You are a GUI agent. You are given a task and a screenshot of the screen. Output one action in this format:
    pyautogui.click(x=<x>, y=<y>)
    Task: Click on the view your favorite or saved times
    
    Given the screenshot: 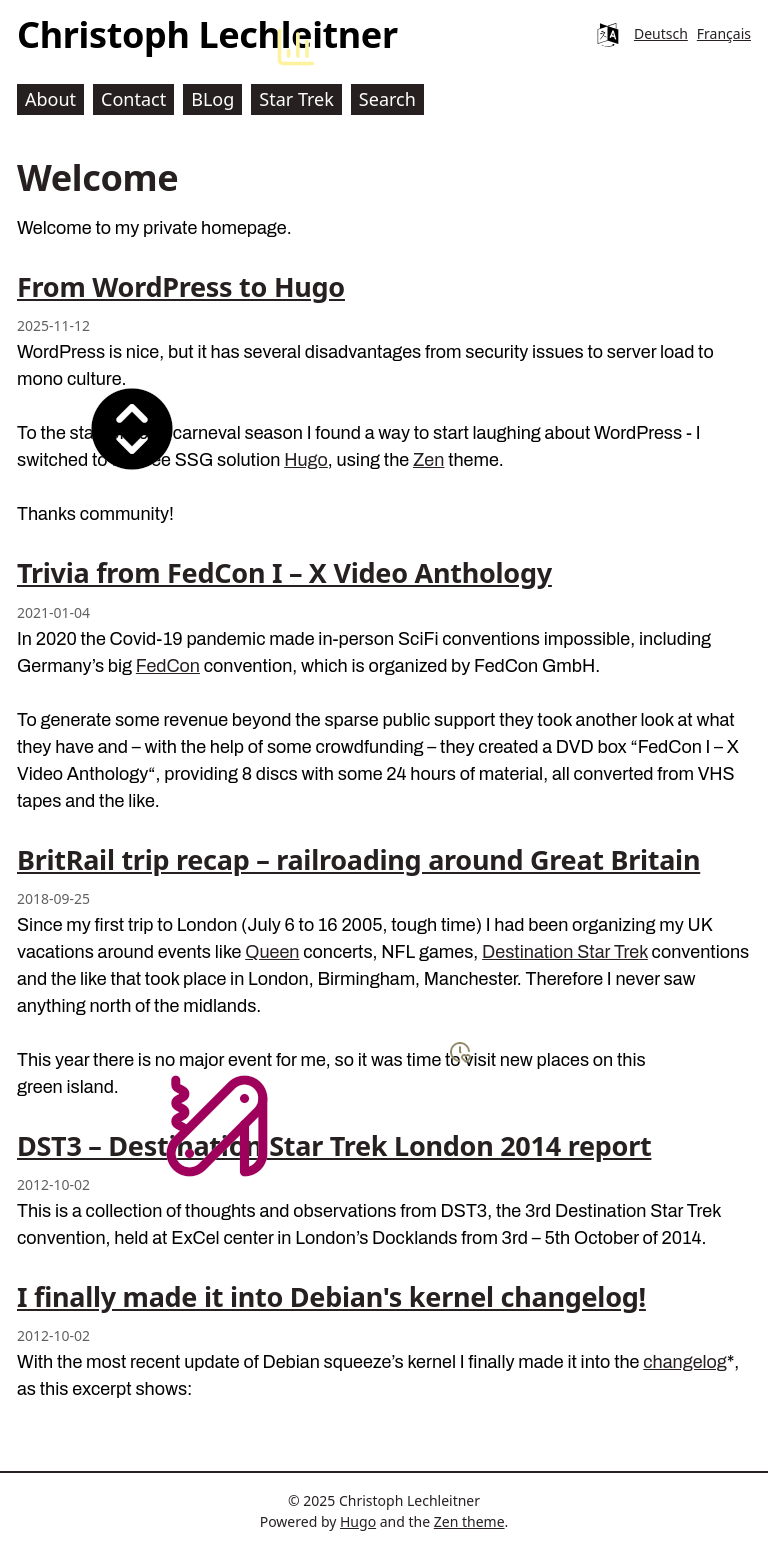 What is the action you would take?
    pyautogui.click(x=460, y=1052)
    